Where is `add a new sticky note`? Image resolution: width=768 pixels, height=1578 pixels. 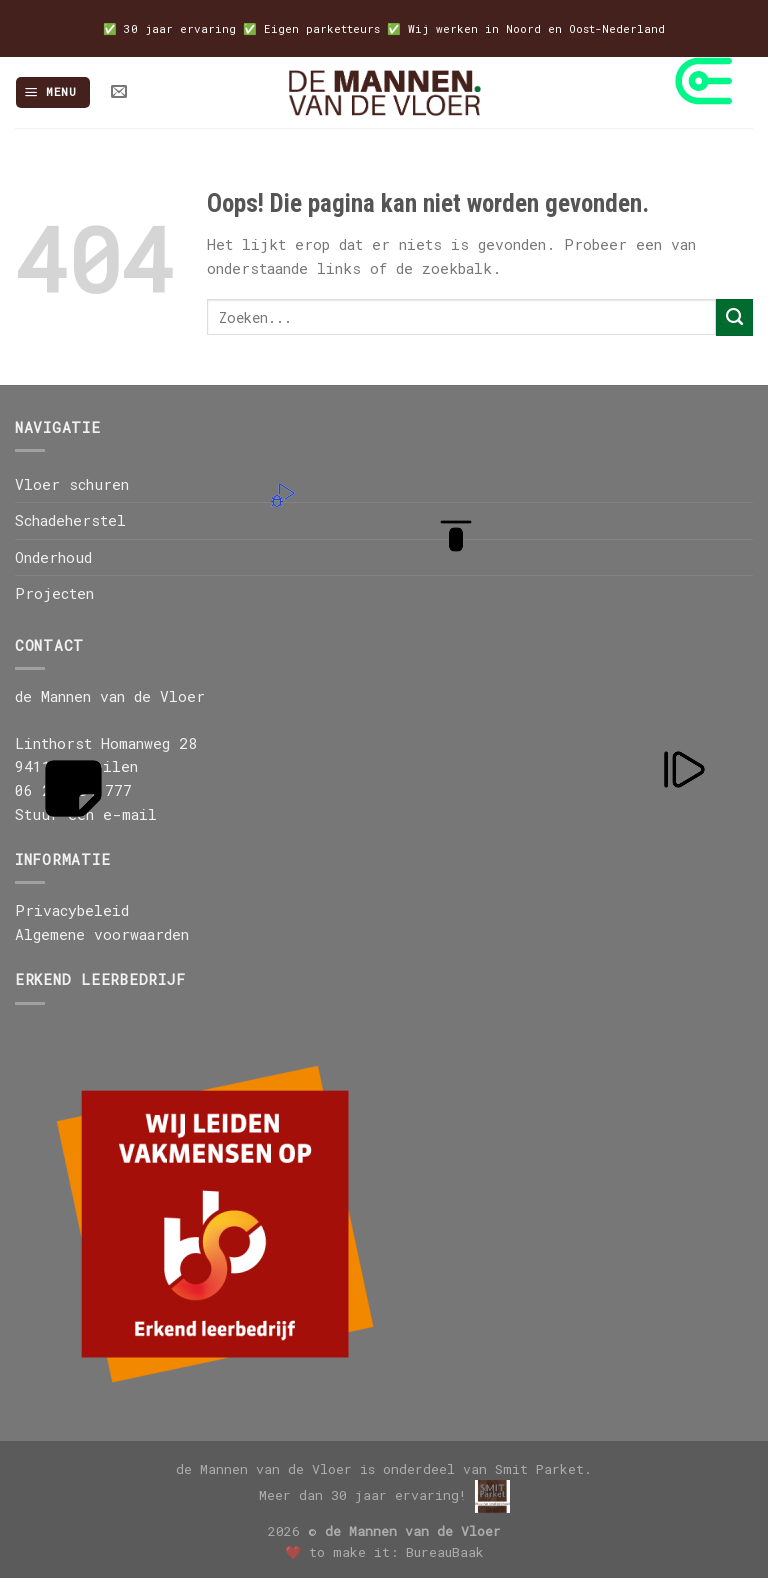 add a new sticky note is located at coordinates (73, 788).